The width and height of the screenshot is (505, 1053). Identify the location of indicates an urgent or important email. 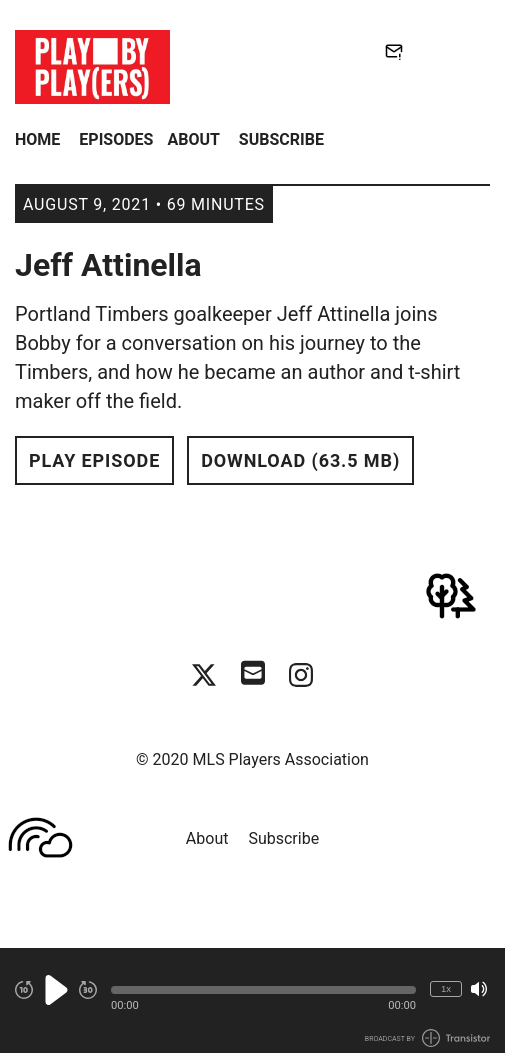
(394, 51).